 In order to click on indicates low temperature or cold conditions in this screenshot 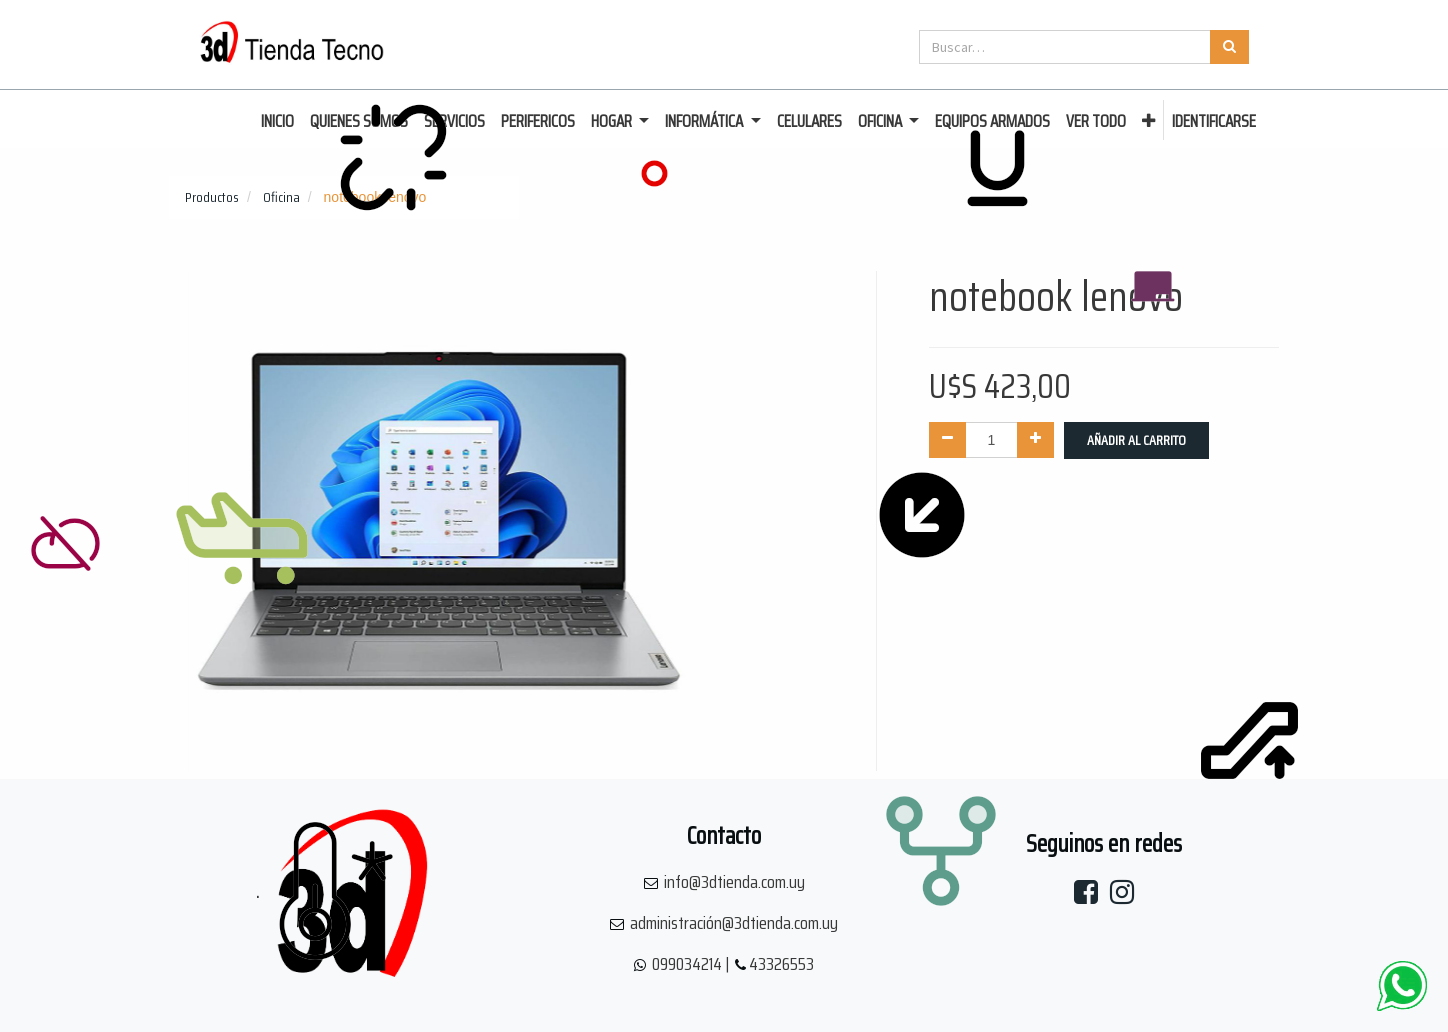, I will do `click(320, 891)`.